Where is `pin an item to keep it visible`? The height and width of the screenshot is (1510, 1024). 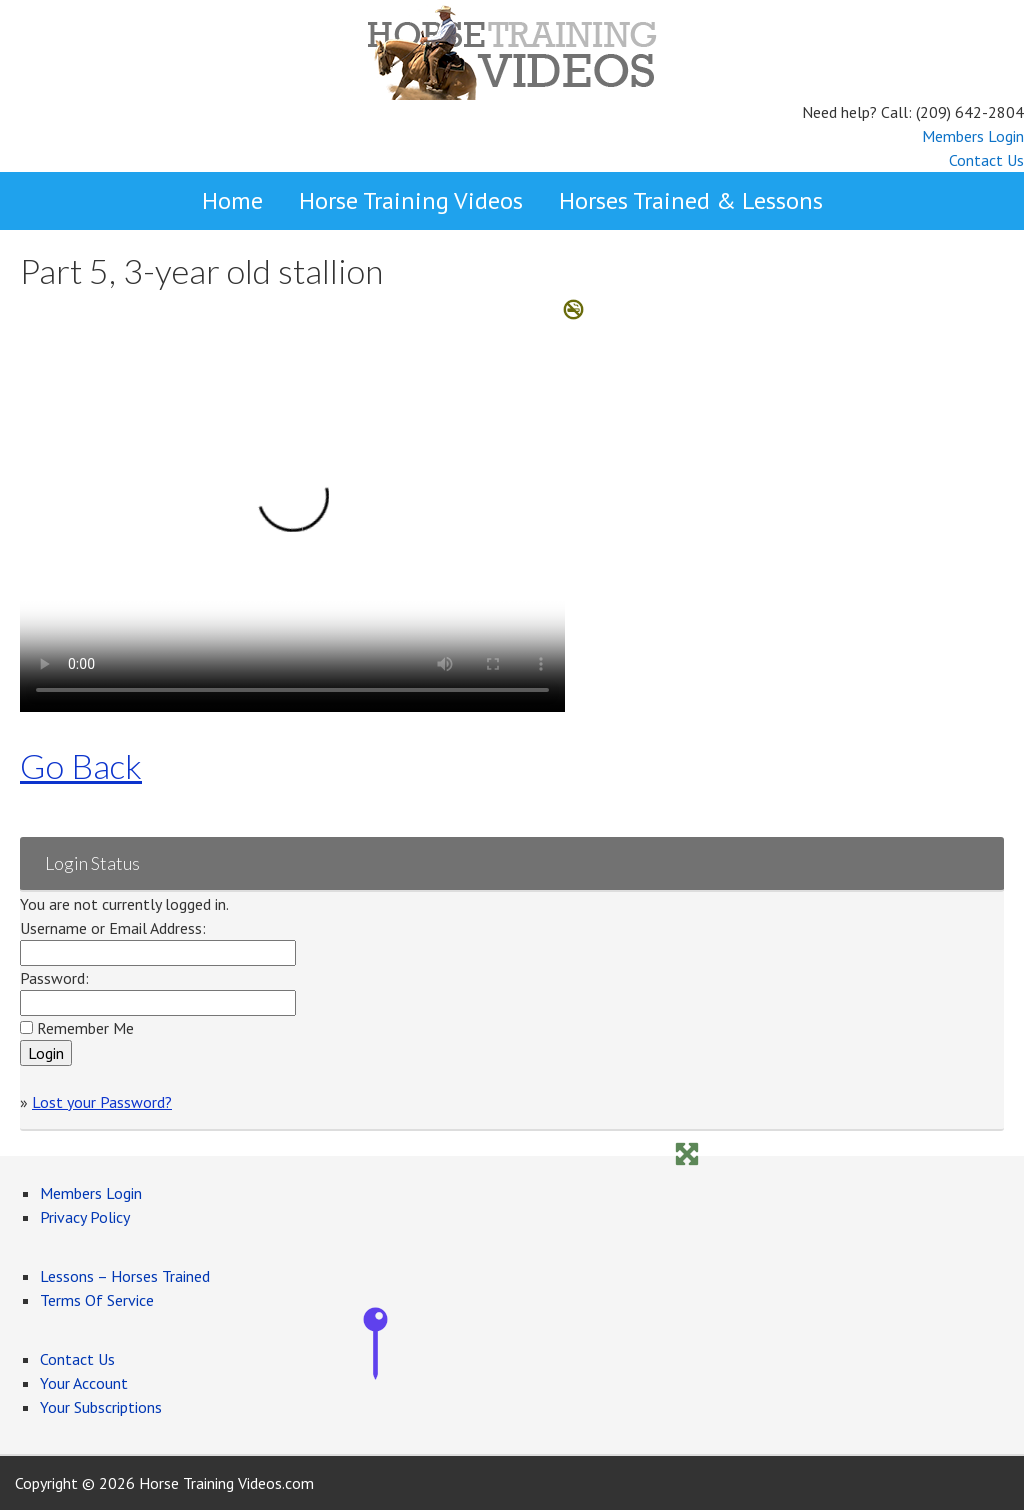 pin an item to keep it visible is located at coordinates (375, 1343).